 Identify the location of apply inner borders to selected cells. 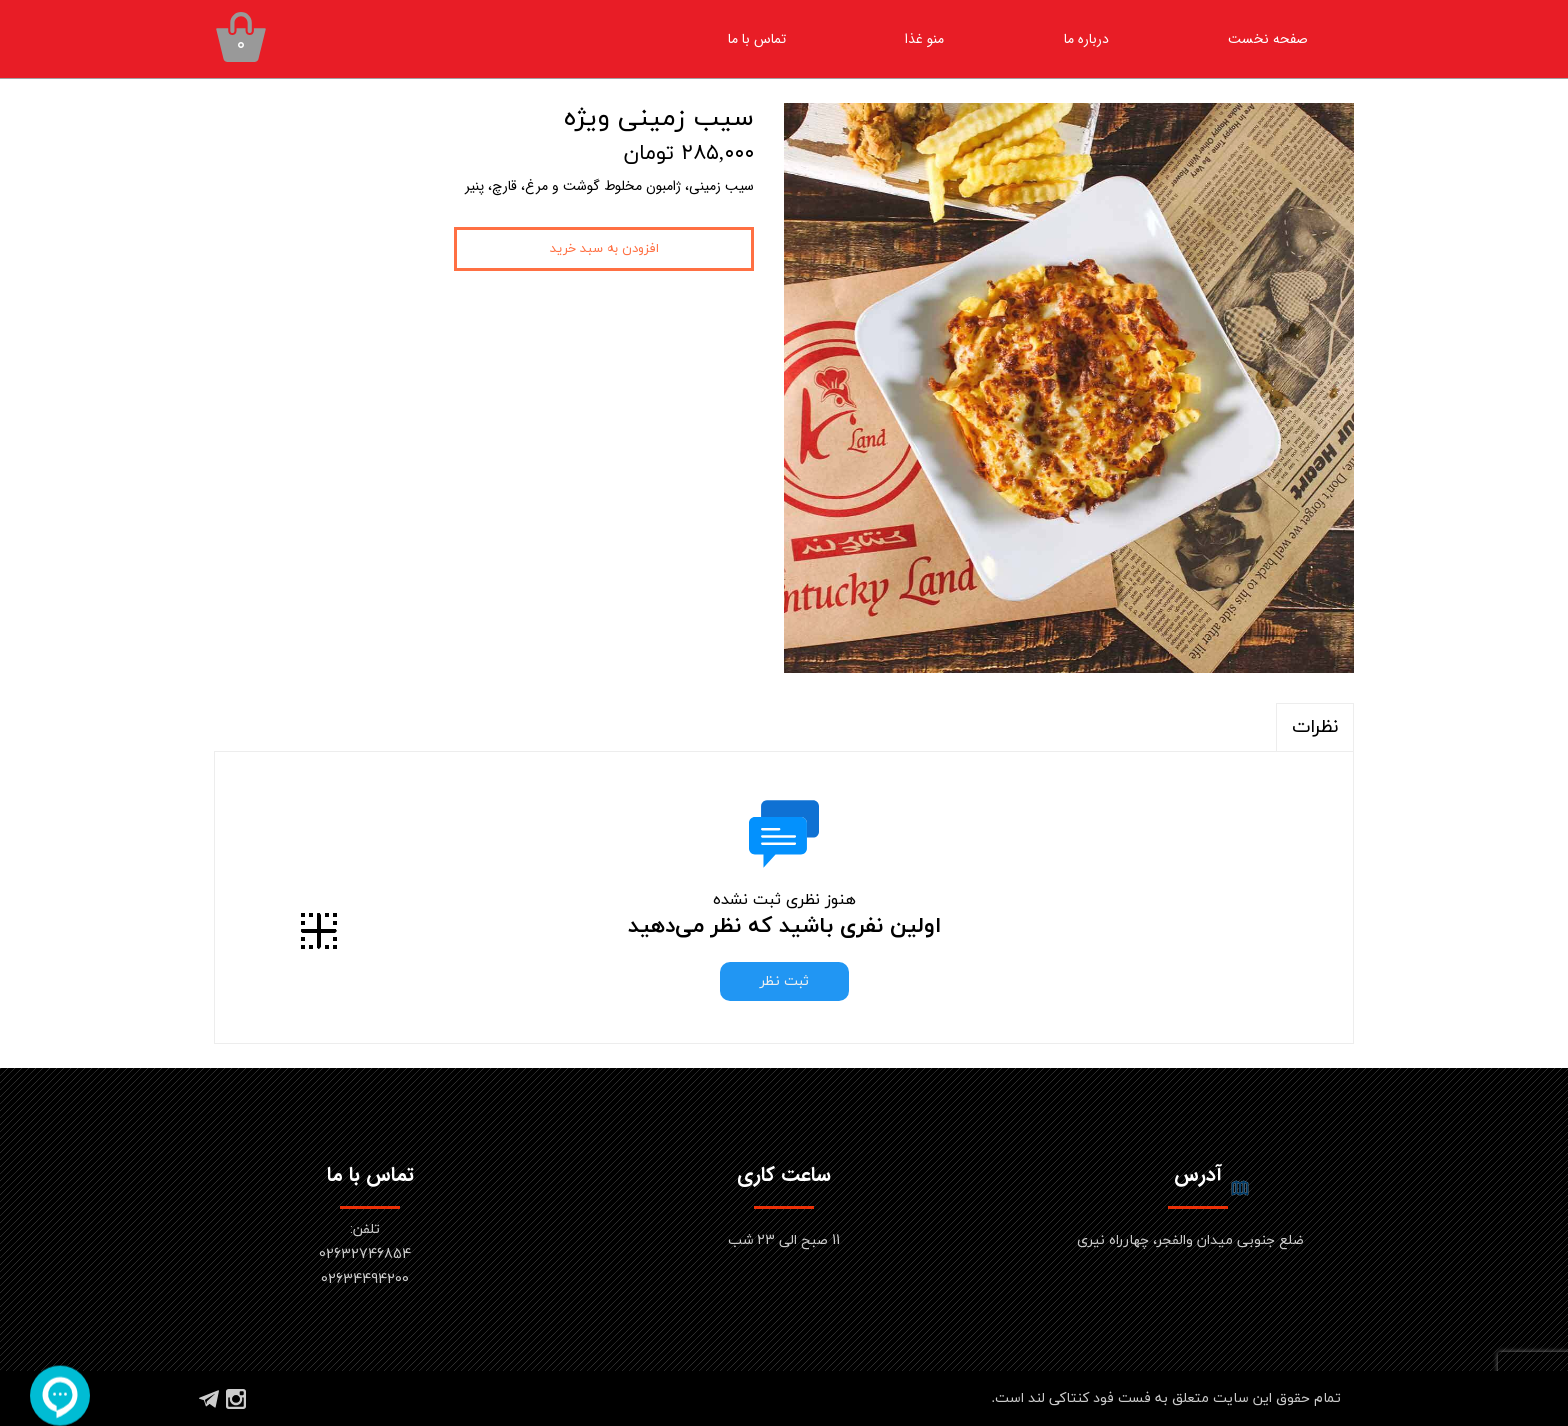
(319, 931).